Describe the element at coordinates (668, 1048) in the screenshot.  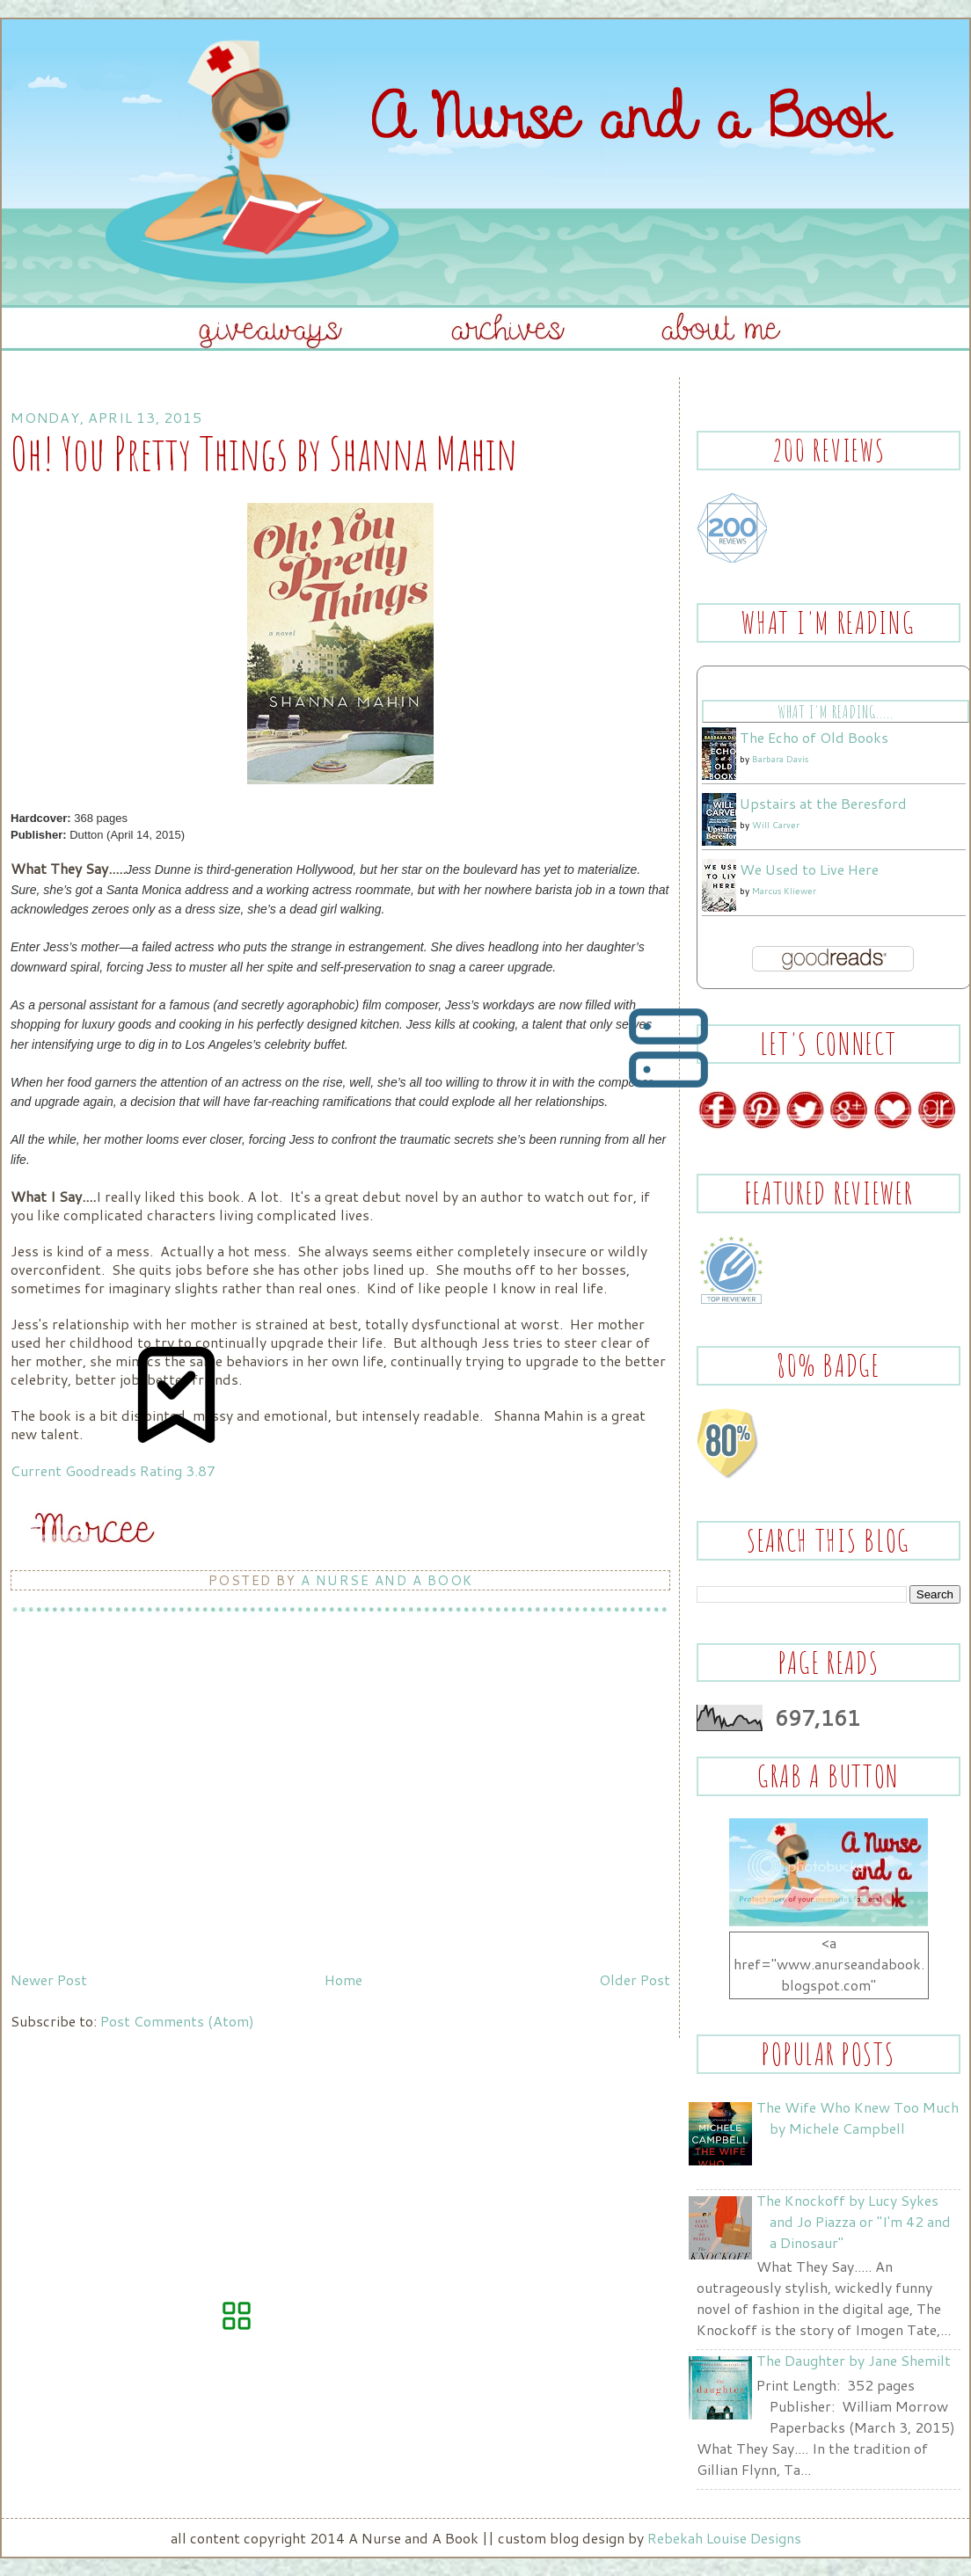
I see `access server settings or management` at that location.